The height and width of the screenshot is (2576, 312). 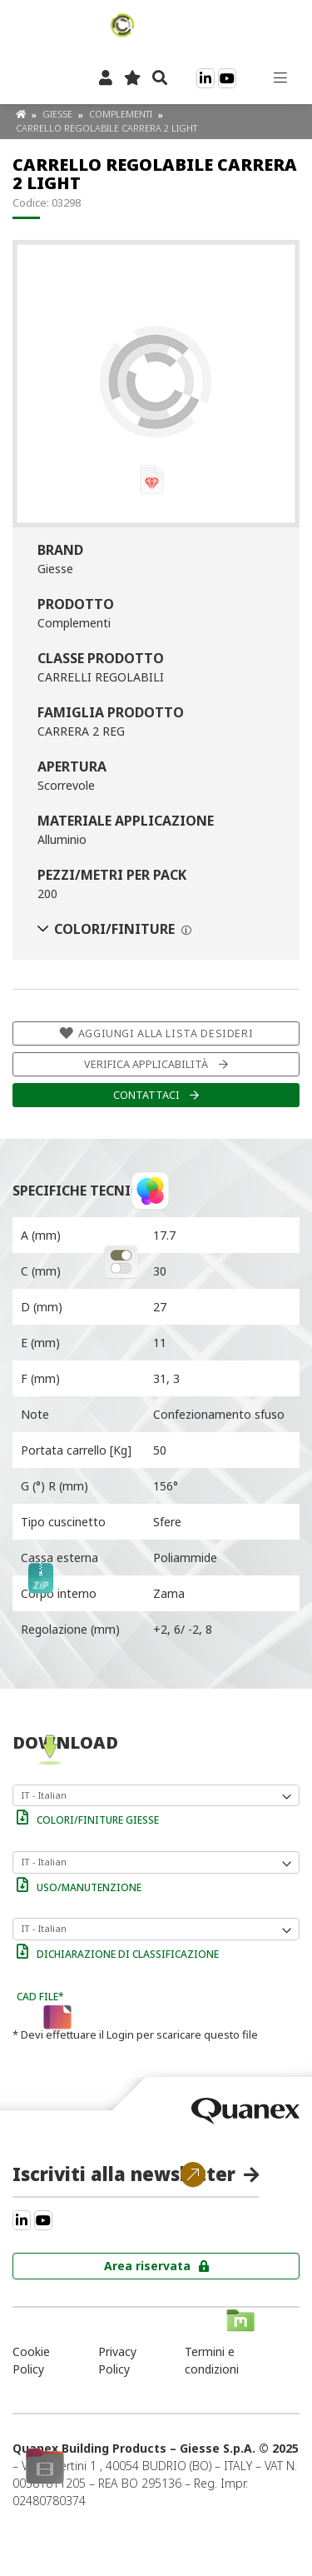 What do you see at coordinates (41, 1578) in the screenshot?
I see `open a compressed zip archive` at bounding box center [41, 1578].